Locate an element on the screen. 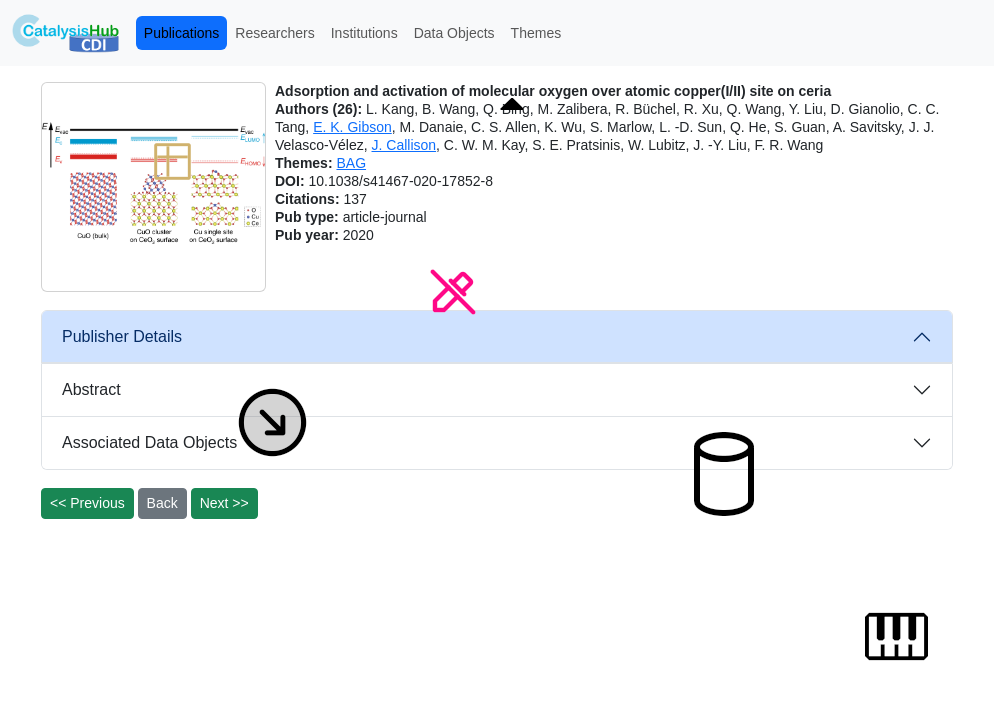  color picker tool disabled is located at coordinates (453, 292).